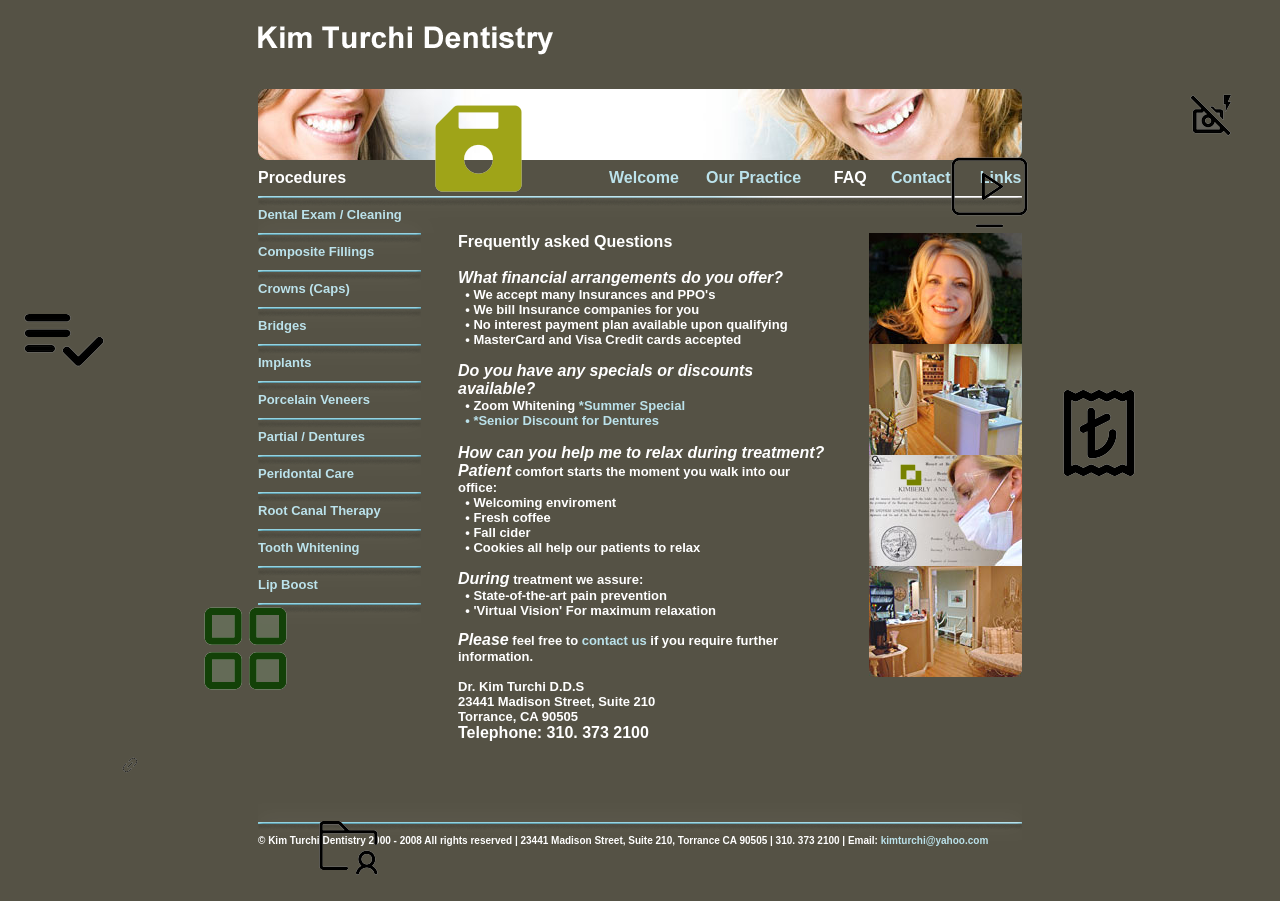  I want to click on access user-specific files, so click(348, 845).